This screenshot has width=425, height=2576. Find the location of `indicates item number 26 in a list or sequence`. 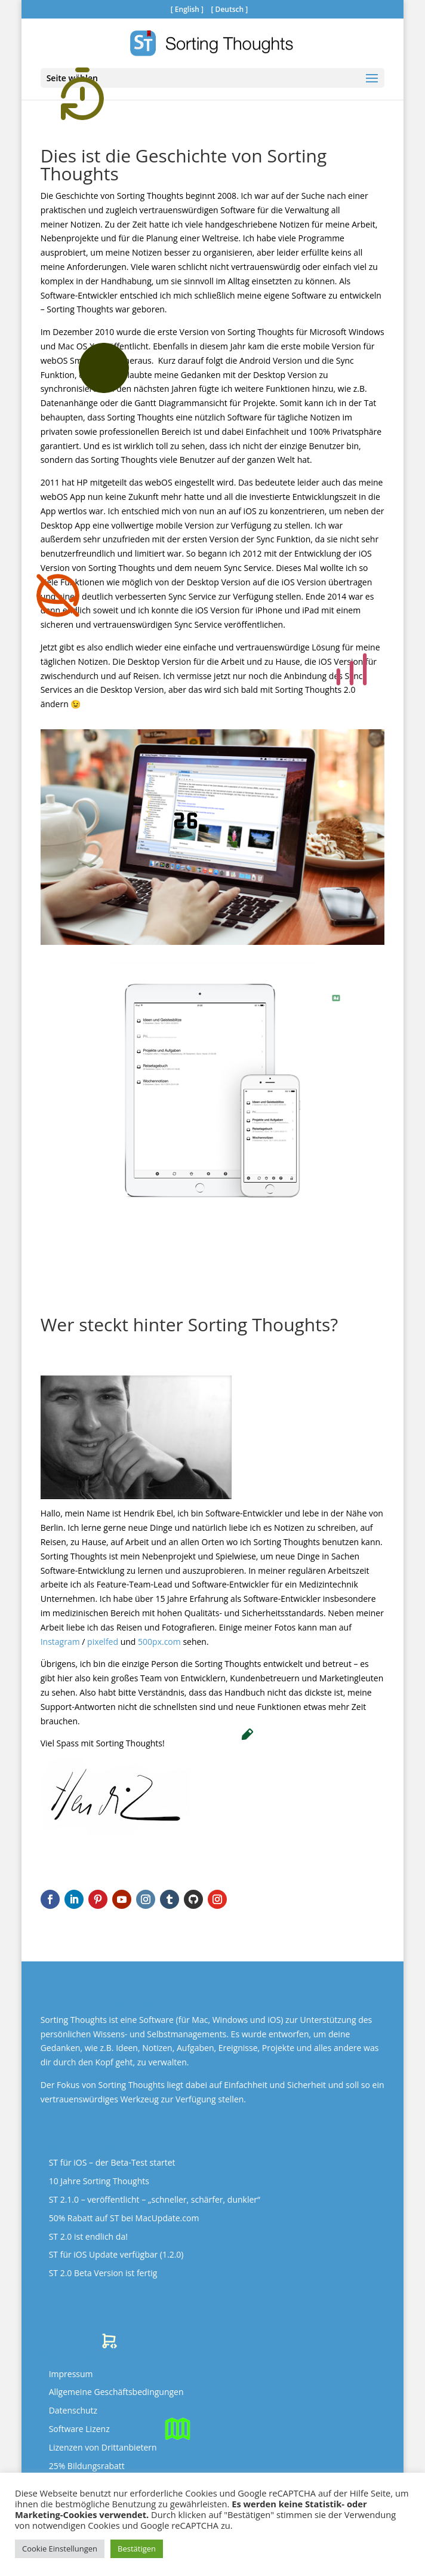

indicates item number 26 in a list or sequence is located at coordinates (186, 821).